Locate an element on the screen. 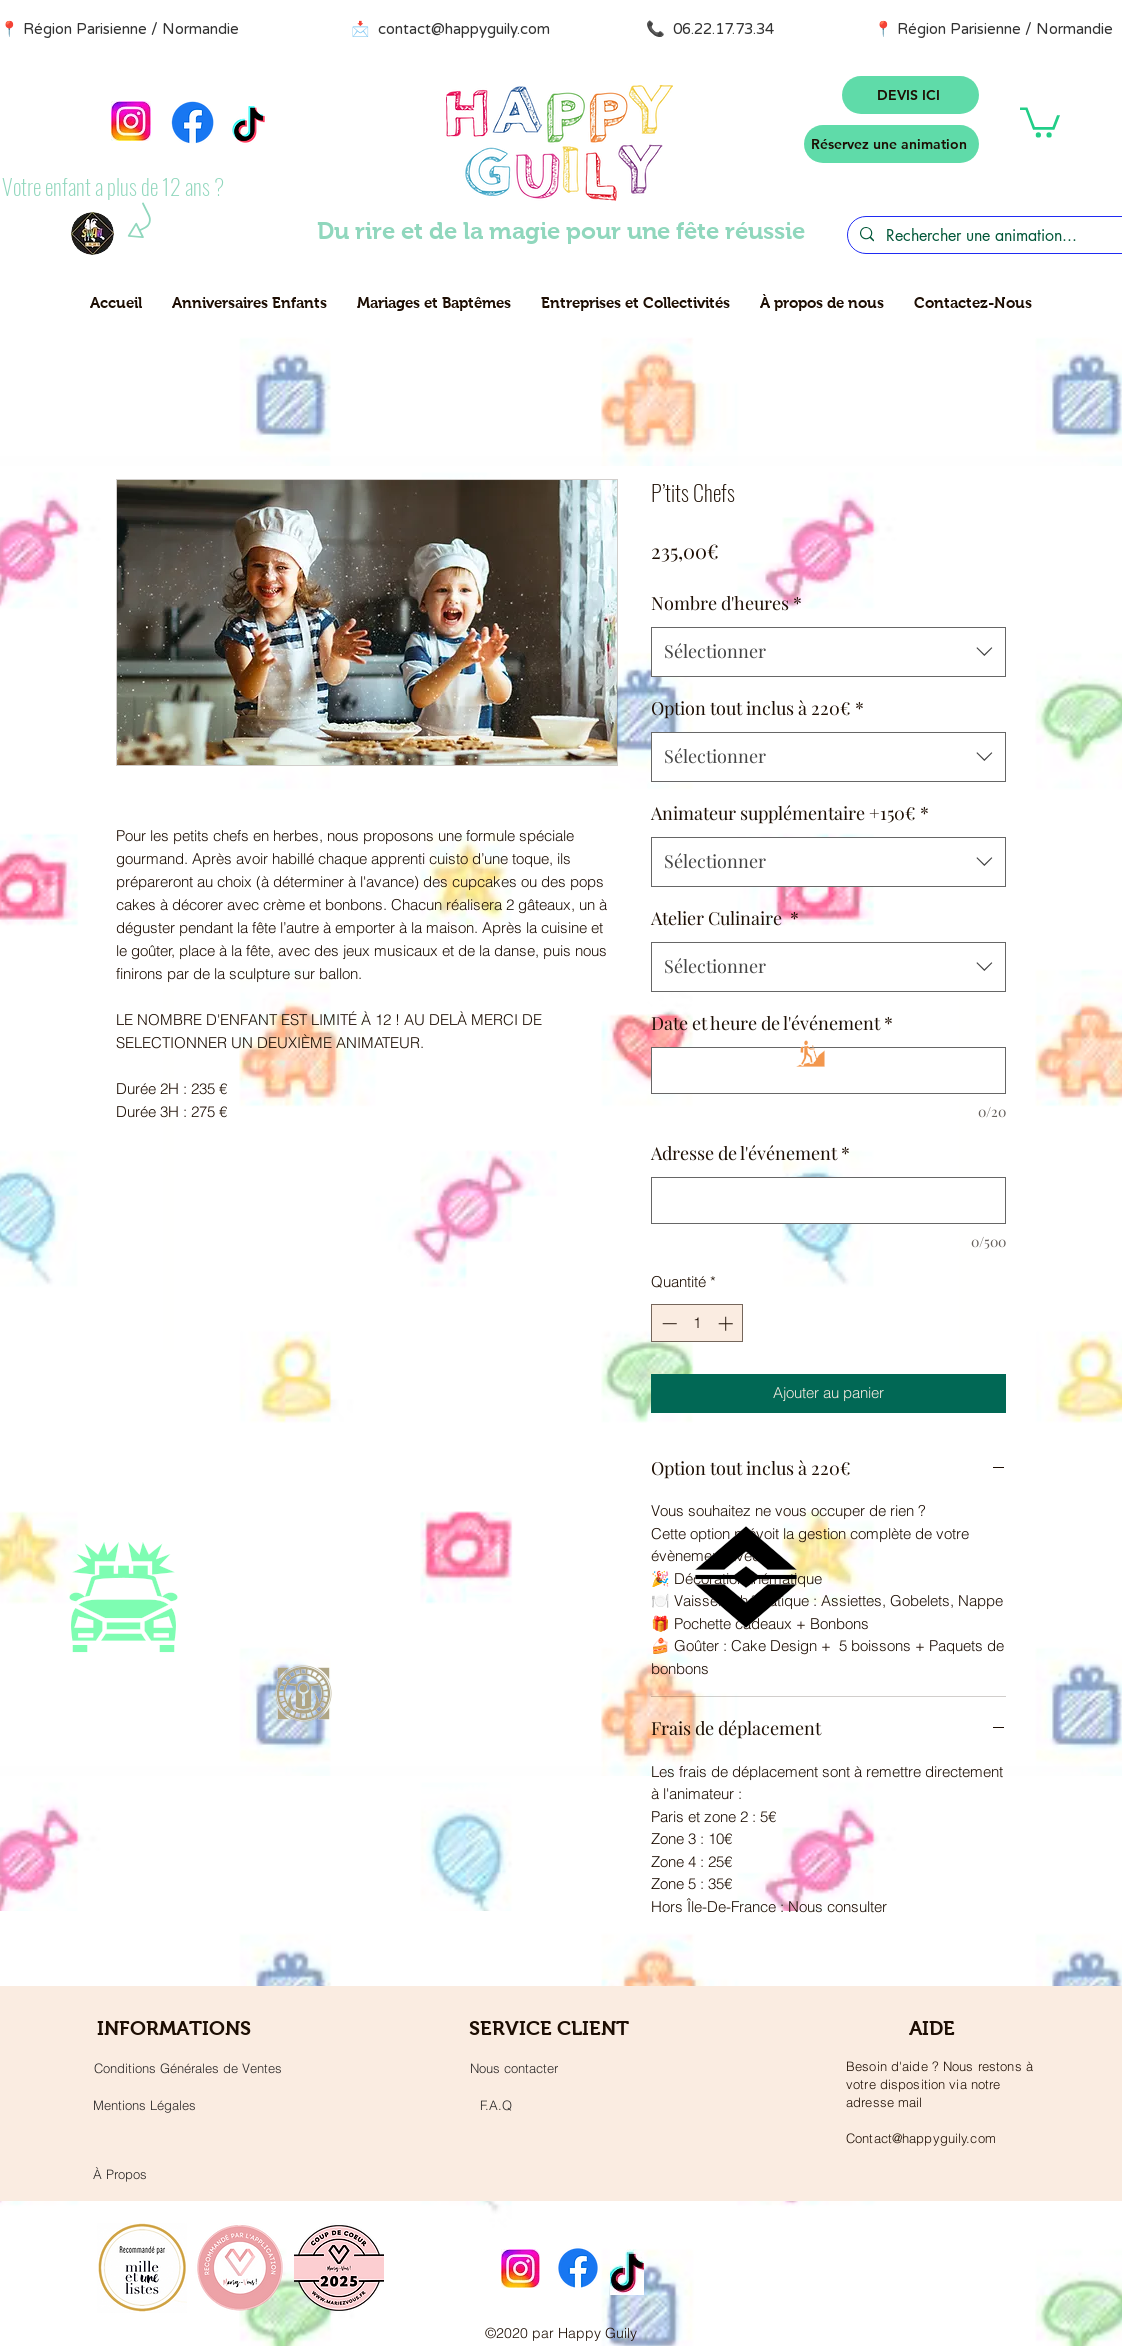 This screenshot has width=1122, height=2346. explore hiking trails nearby is located at coordinates (810, 1052).